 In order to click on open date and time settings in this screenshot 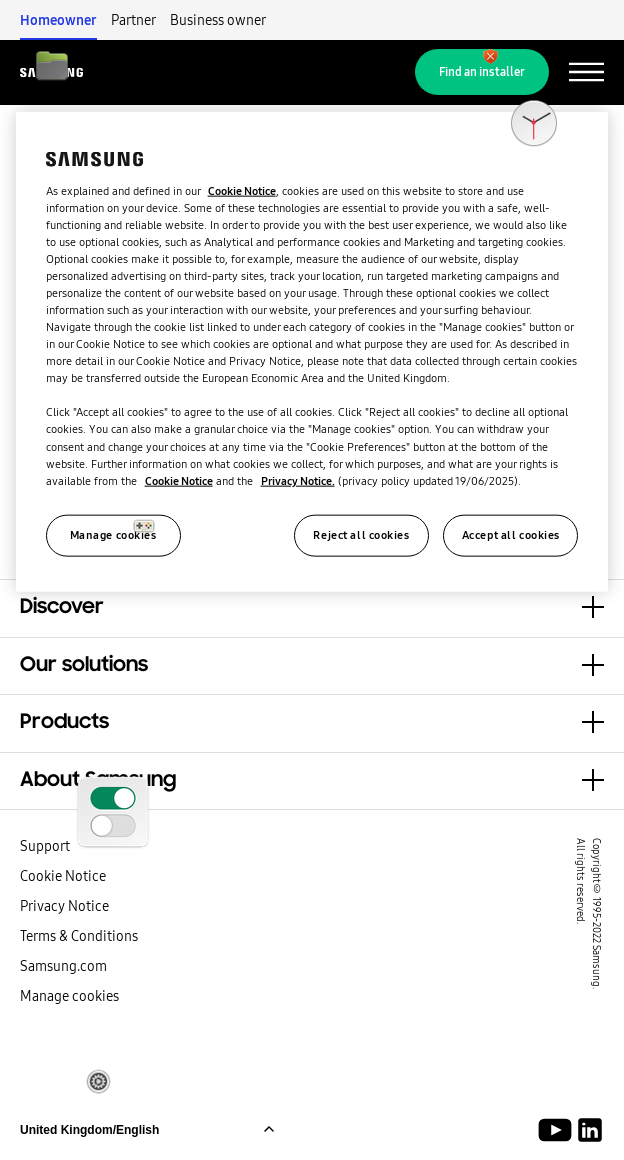, I will do `click(534, 123)`.